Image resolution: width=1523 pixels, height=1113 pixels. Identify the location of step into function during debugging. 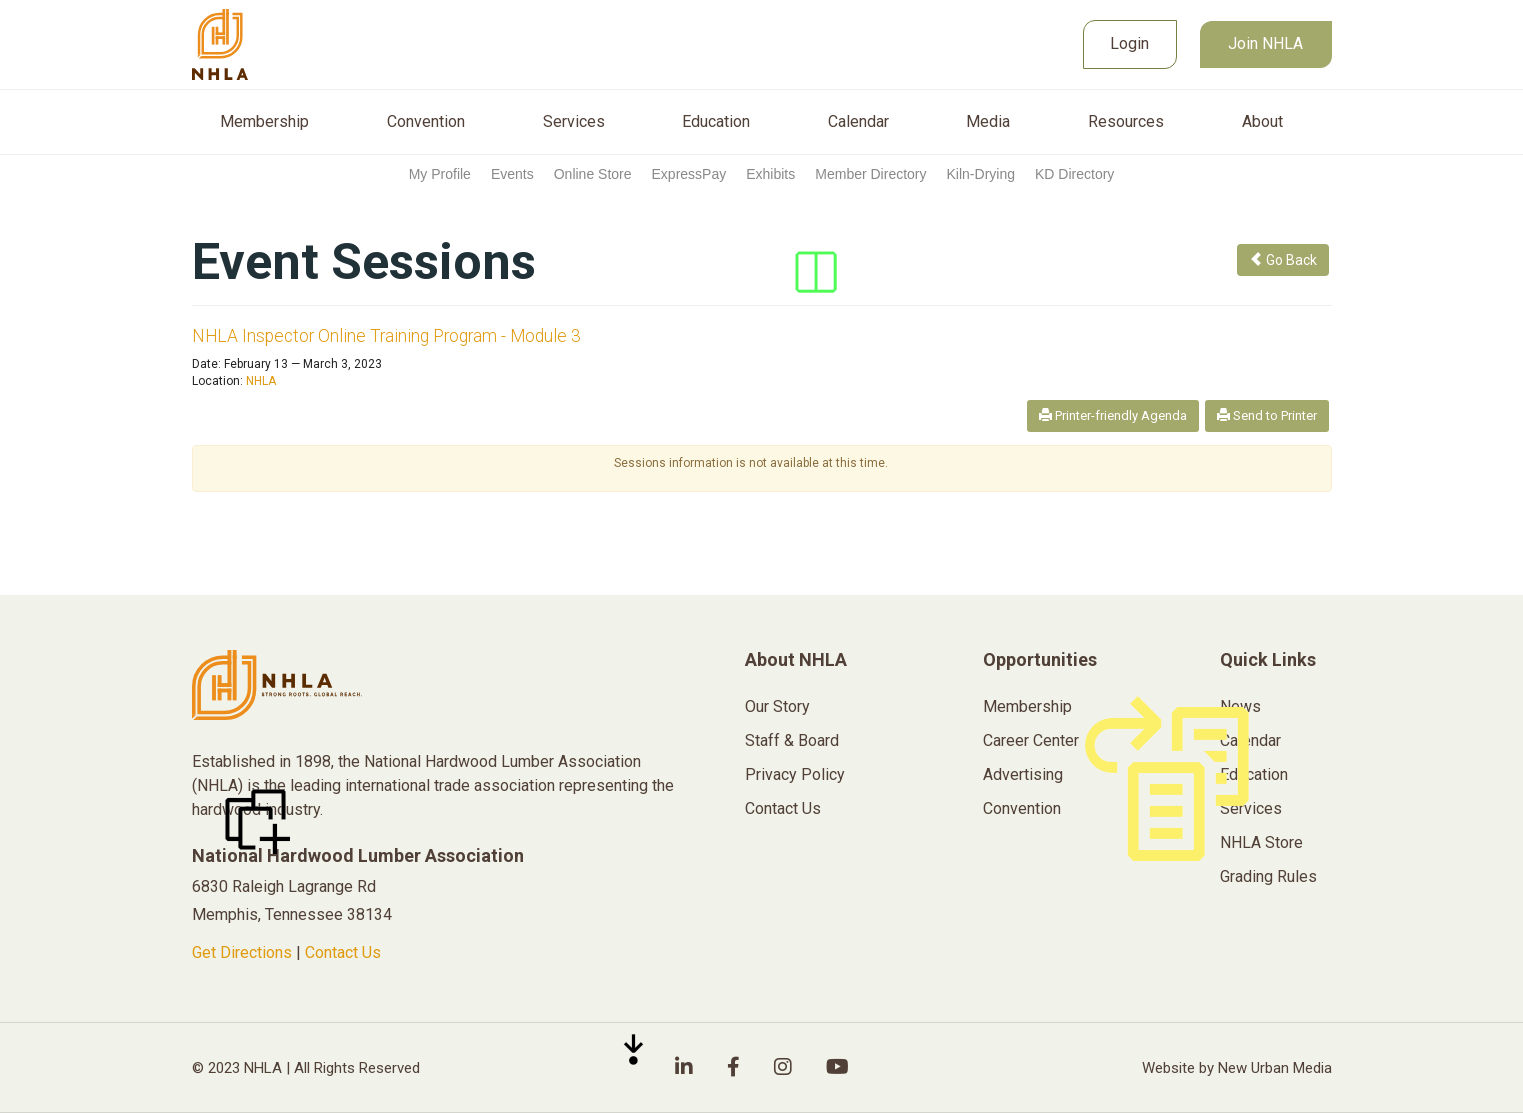
(633, 1049).